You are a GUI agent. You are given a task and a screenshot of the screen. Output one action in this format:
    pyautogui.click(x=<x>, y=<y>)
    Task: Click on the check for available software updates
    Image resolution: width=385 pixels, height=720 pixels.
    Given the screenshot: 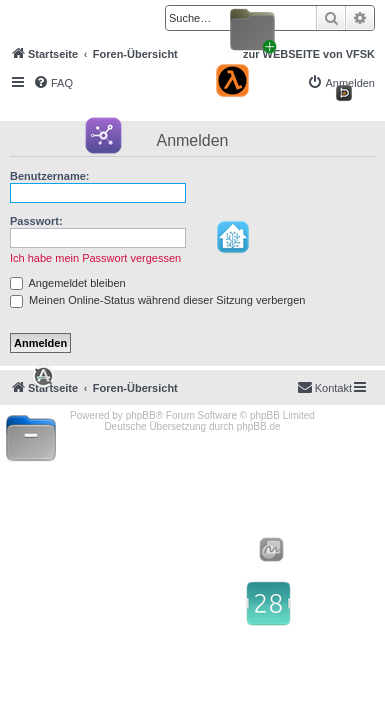 What is the action you would take?
    pyautogui.click(x=43, y=376)
    